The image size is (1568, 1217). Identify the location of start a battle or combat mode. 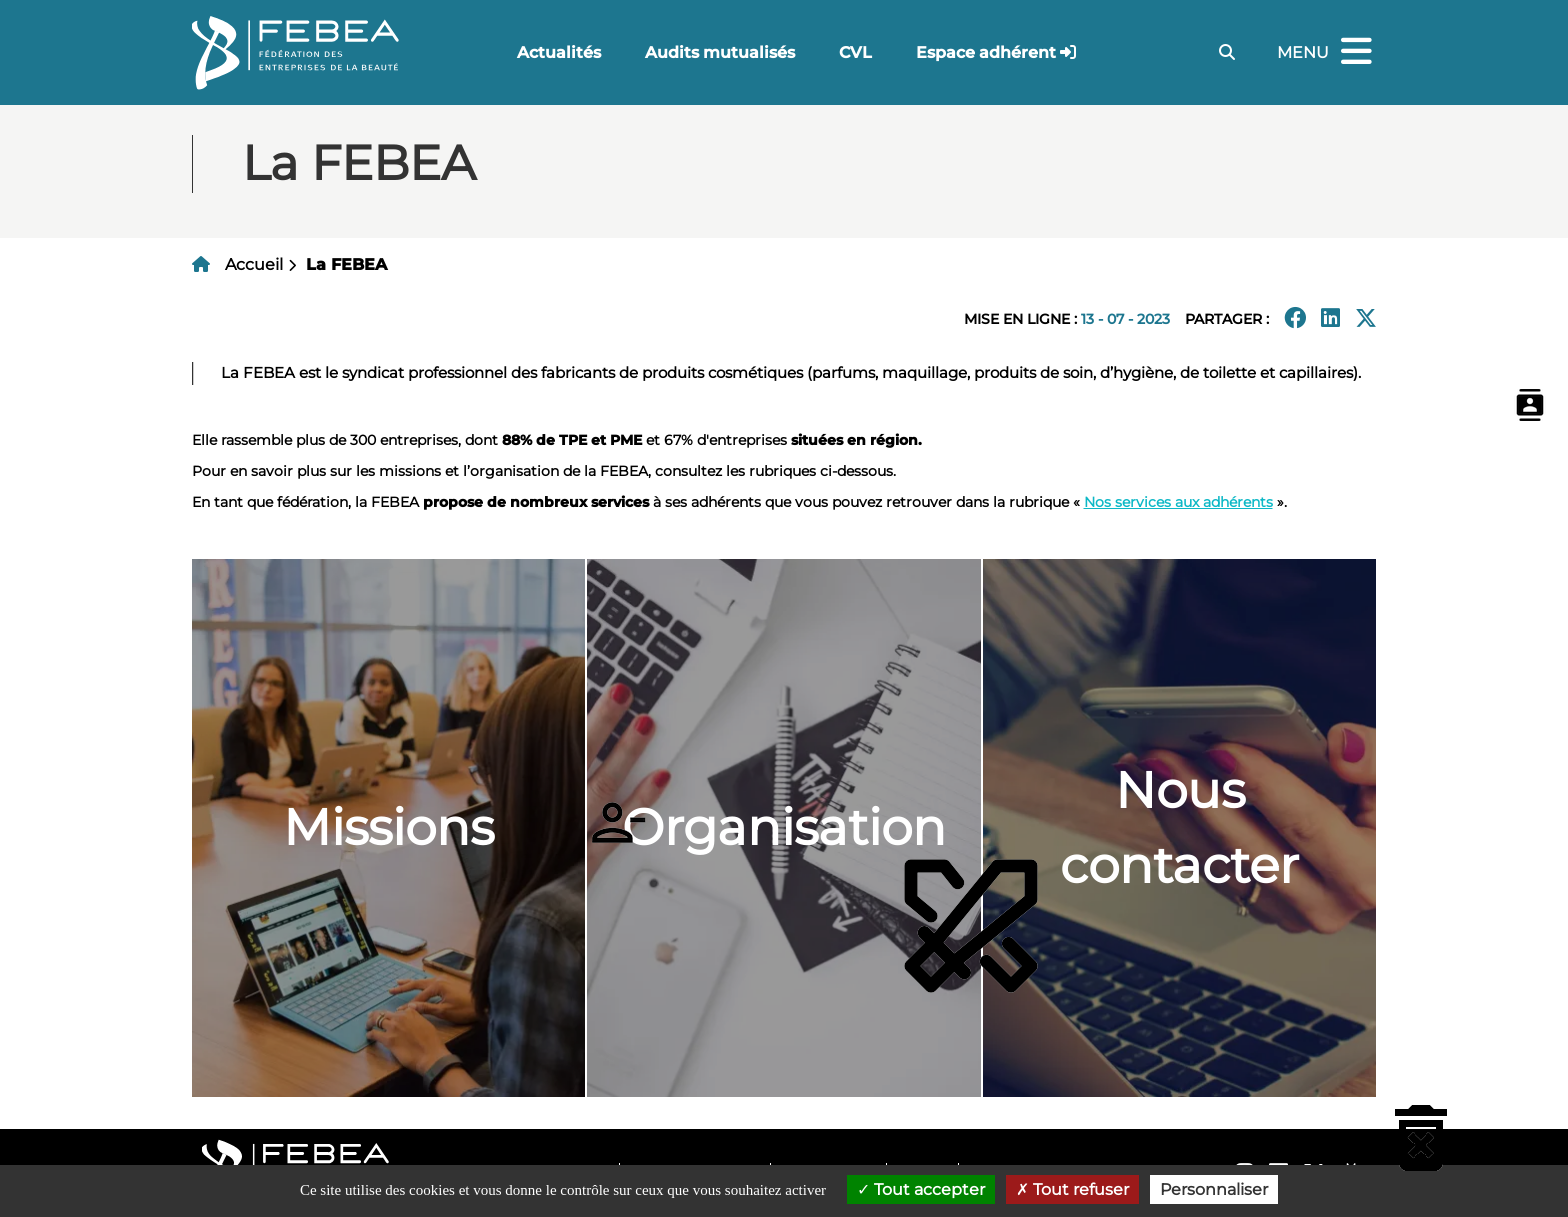
(971, 926).